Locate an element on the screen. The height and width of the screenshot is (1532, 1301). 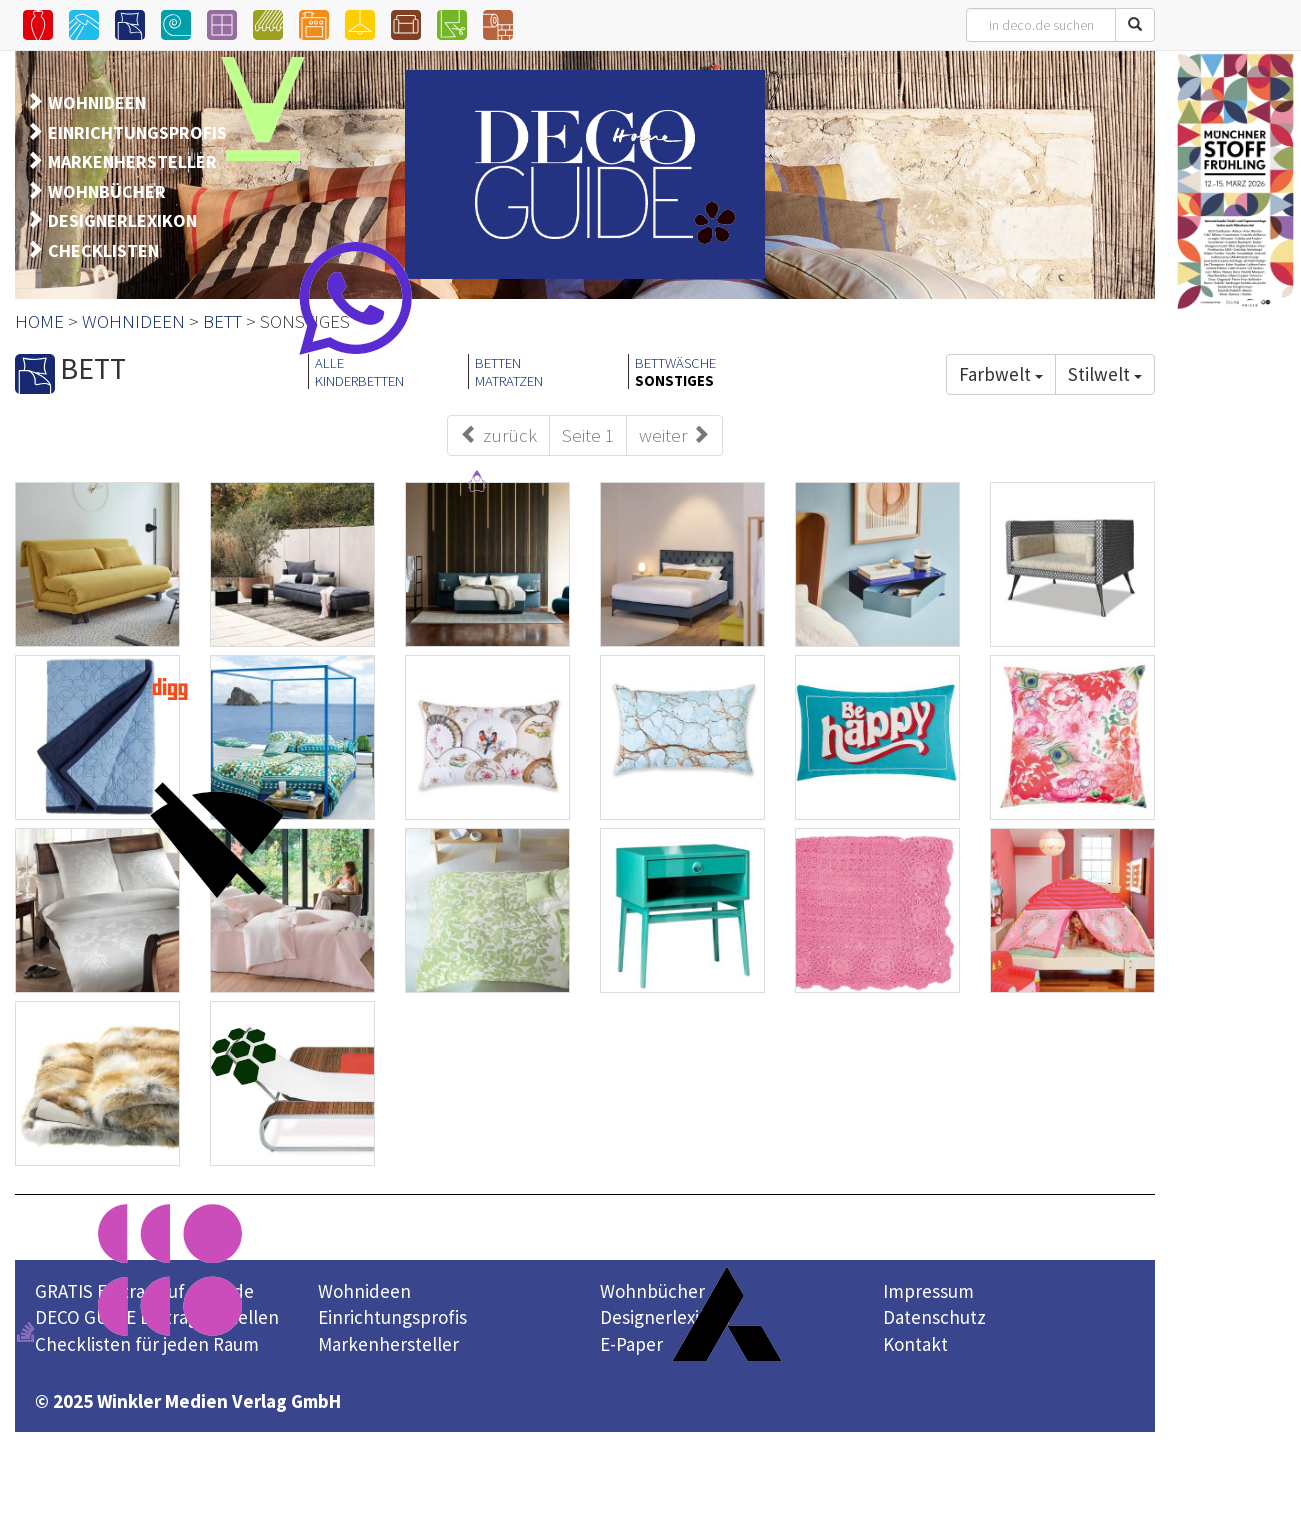
visit stack overflow for programming help is located at coordinates (26, 1332).